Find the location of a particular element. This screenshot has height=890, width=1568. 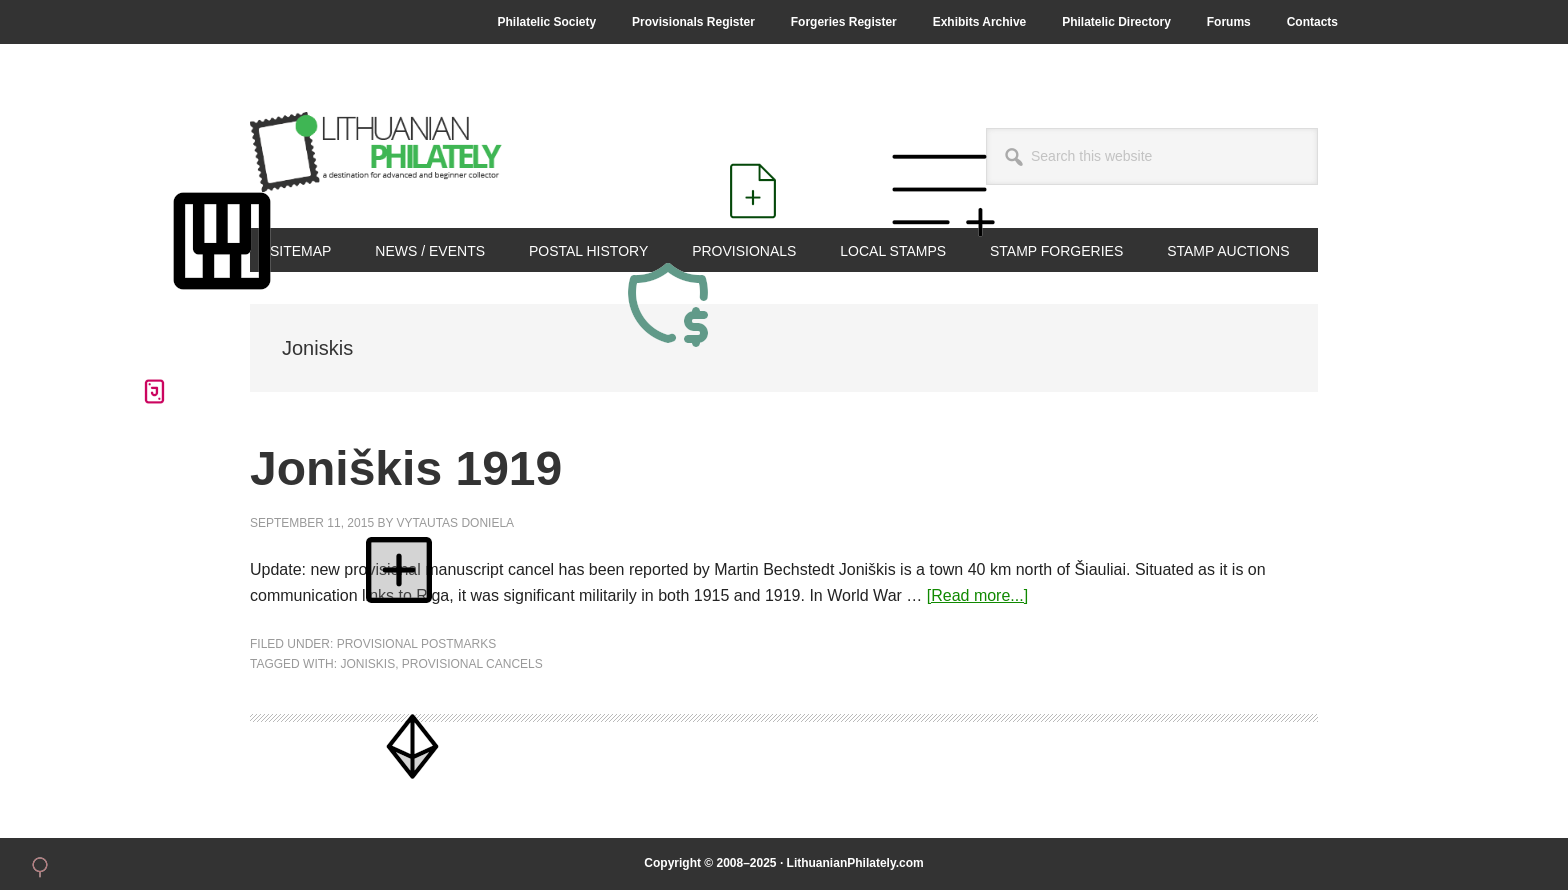

create a new file is located at coordinates (753, 191).